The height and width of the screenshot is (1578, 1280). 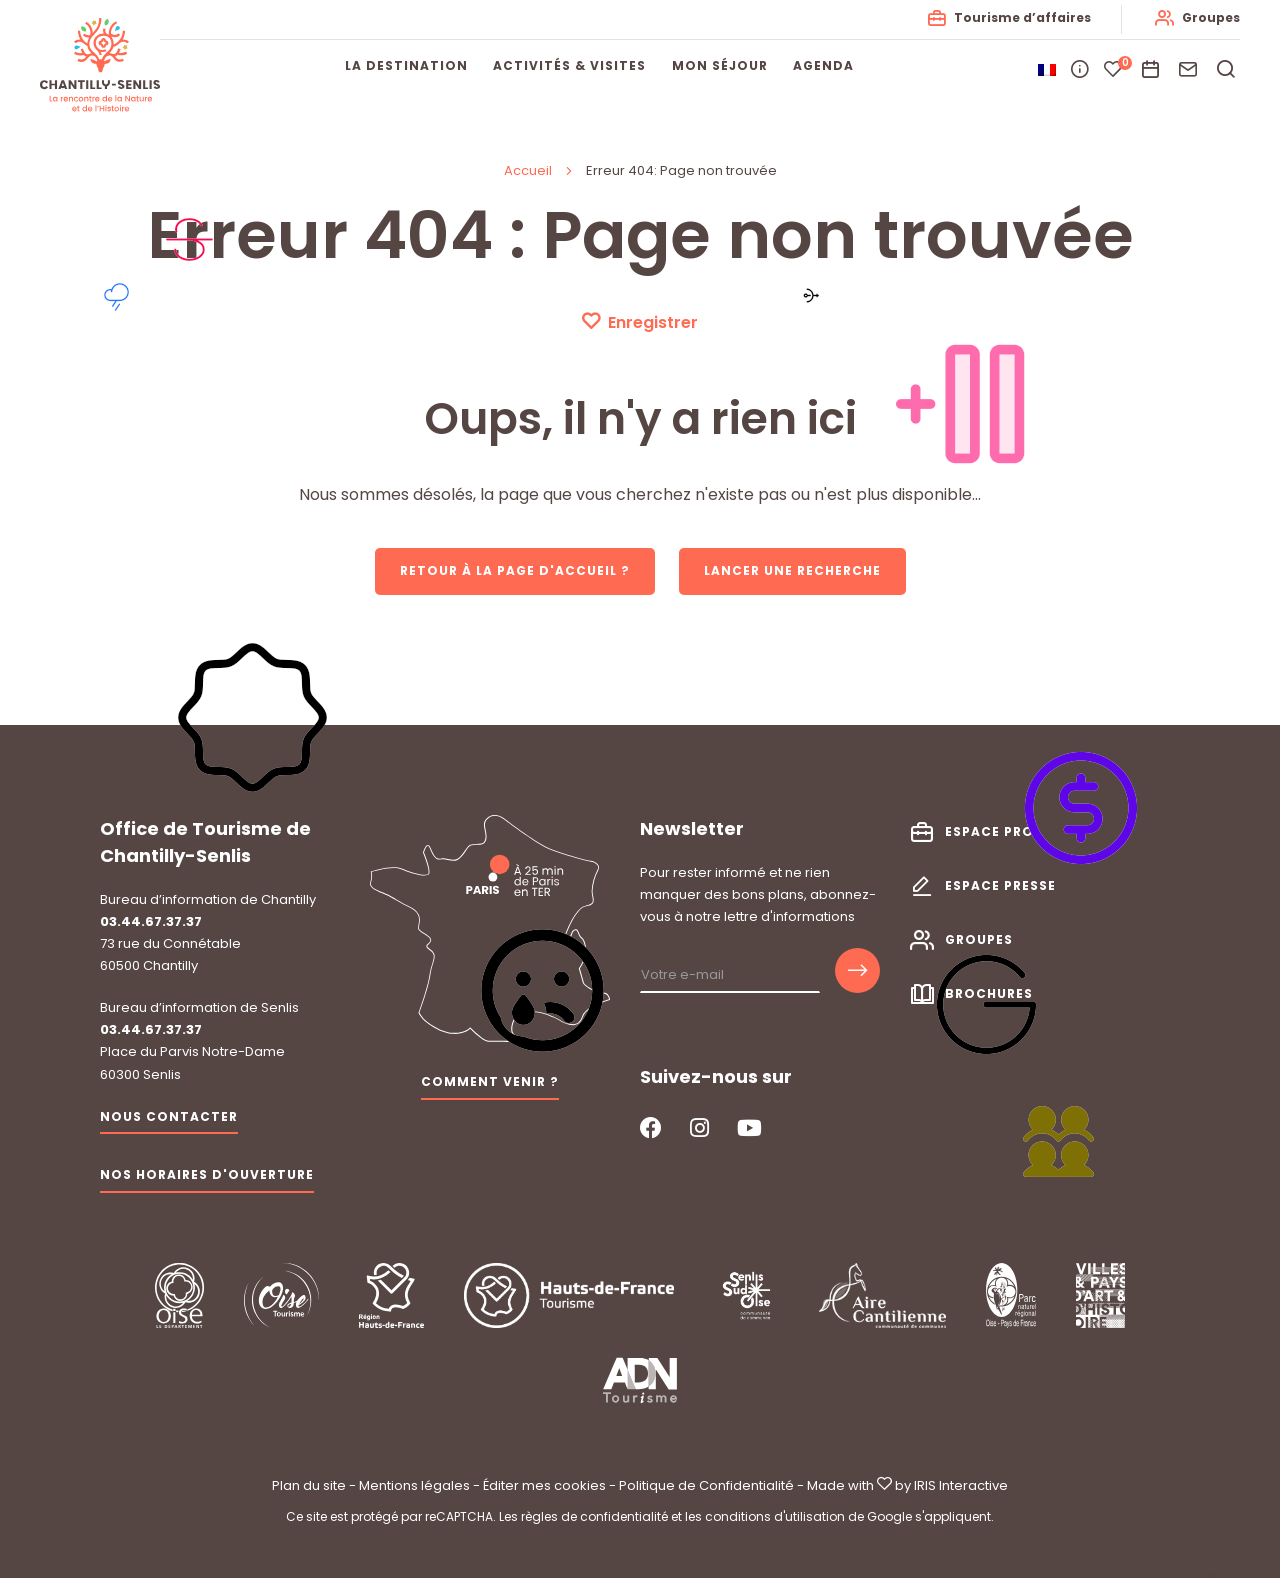 What do you see at coordinates (252, 717) in the screenshot?
I see `indicates a verified or certified status` at bounding box center [252, 717].